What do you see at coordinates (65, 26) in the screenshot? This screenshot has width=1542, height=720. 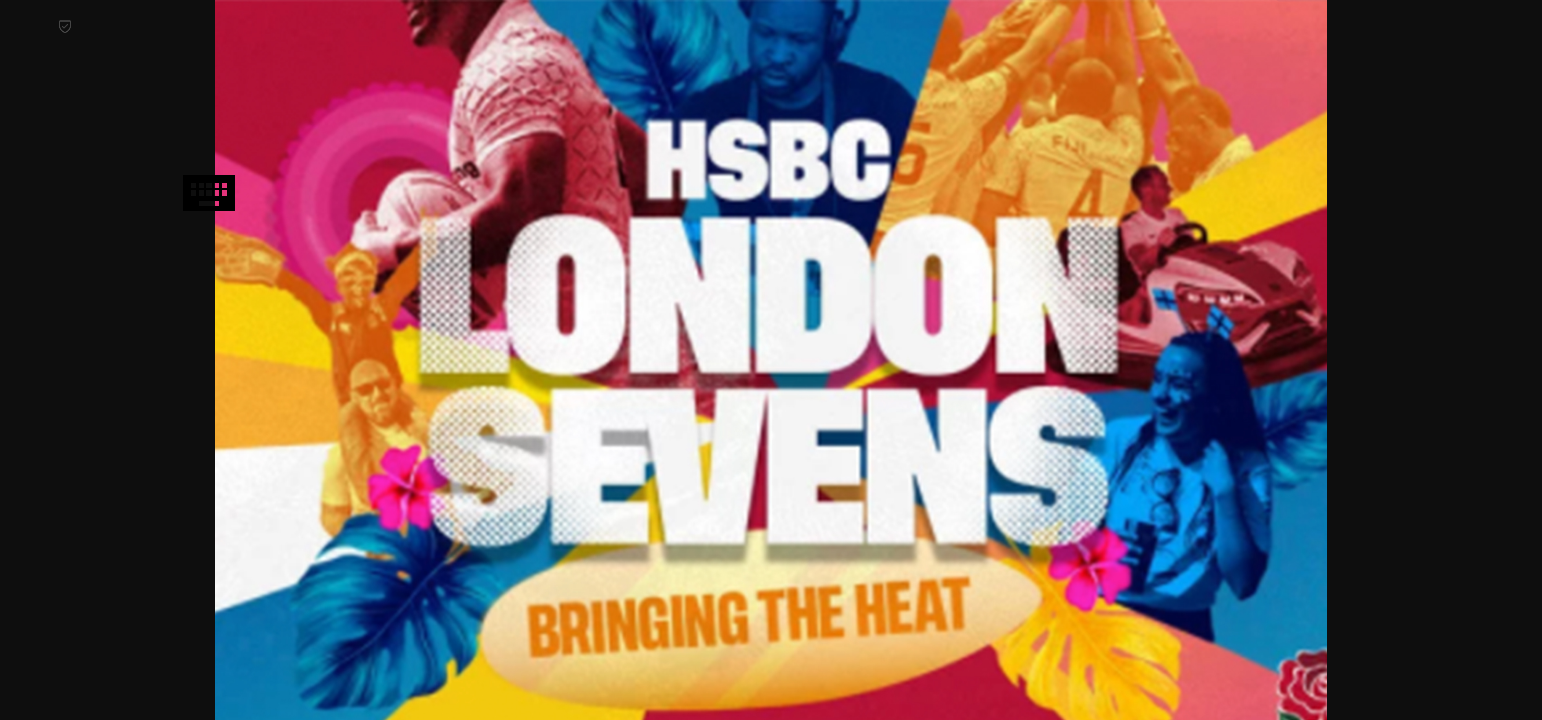 I see `indicates verified or secure status` at bounding box center [65, 26].